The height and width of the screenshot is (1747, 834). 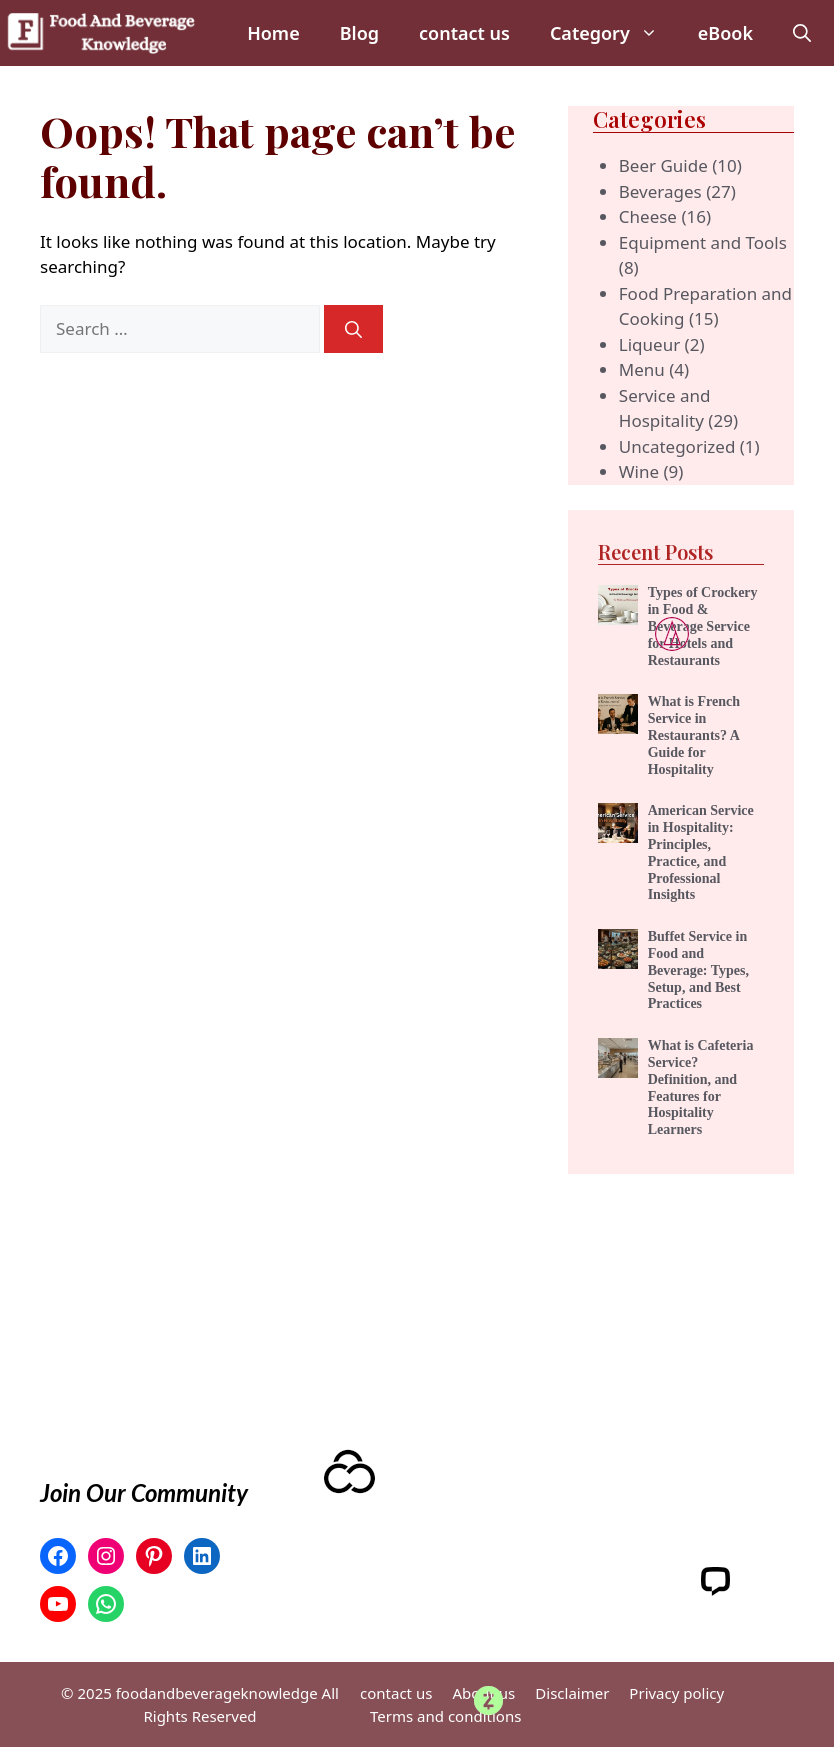 I want to click on contabo cloud hosting services logo, so click(x=349, y=1471).